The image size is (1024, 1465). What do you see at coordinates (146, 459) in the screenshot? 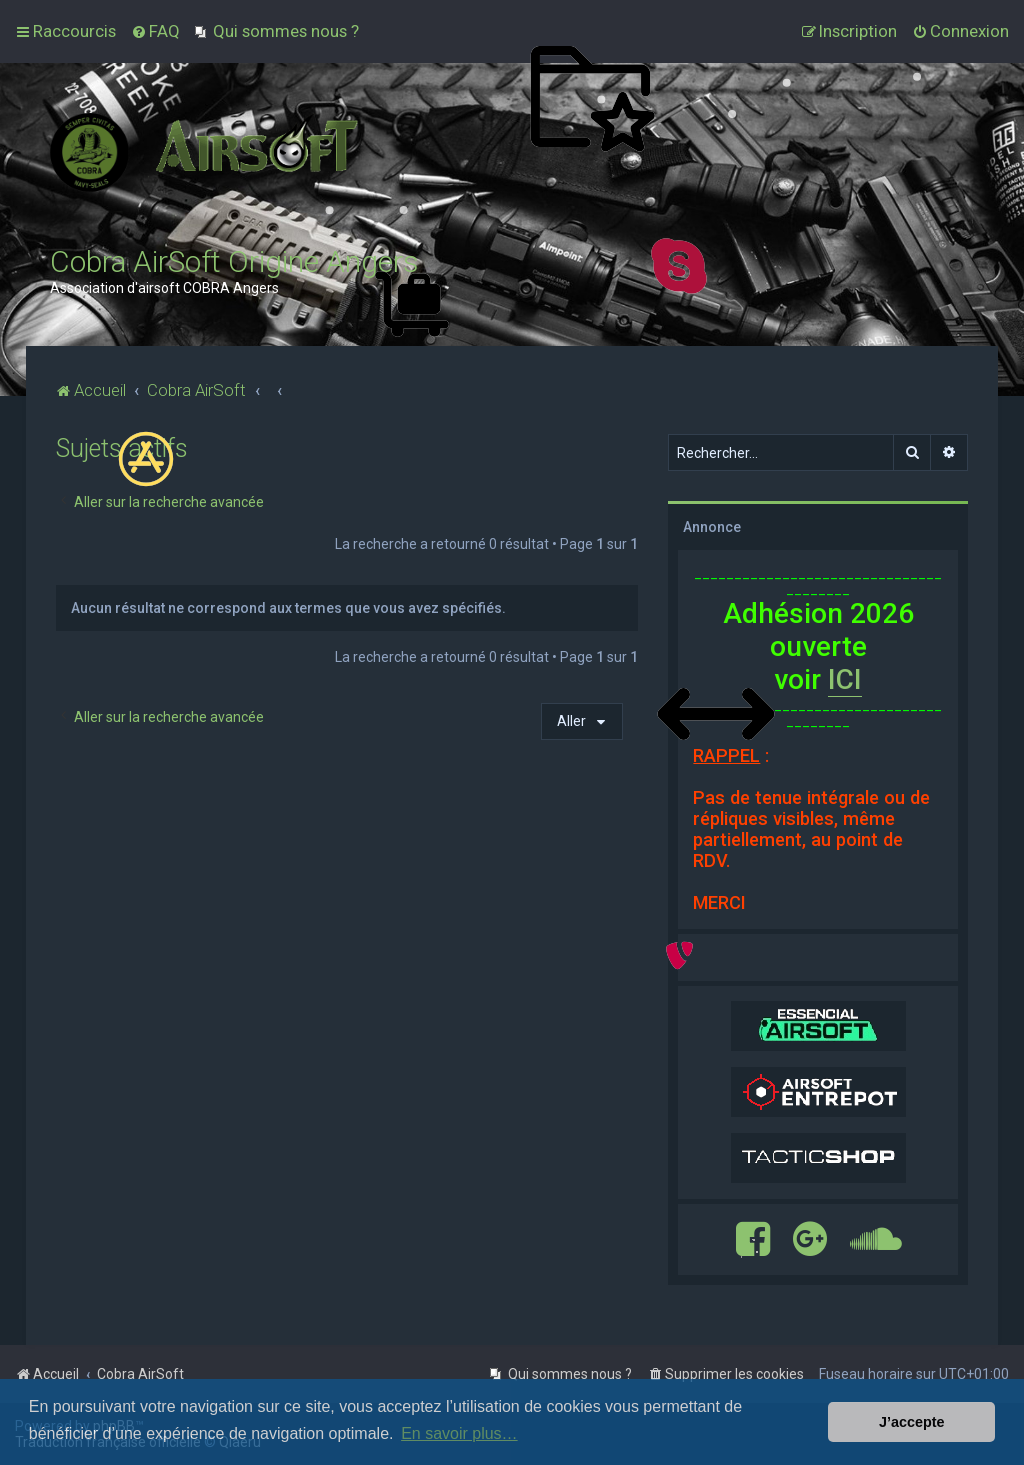
I see `open the Apple App Store` at bounding box center [146, 459].